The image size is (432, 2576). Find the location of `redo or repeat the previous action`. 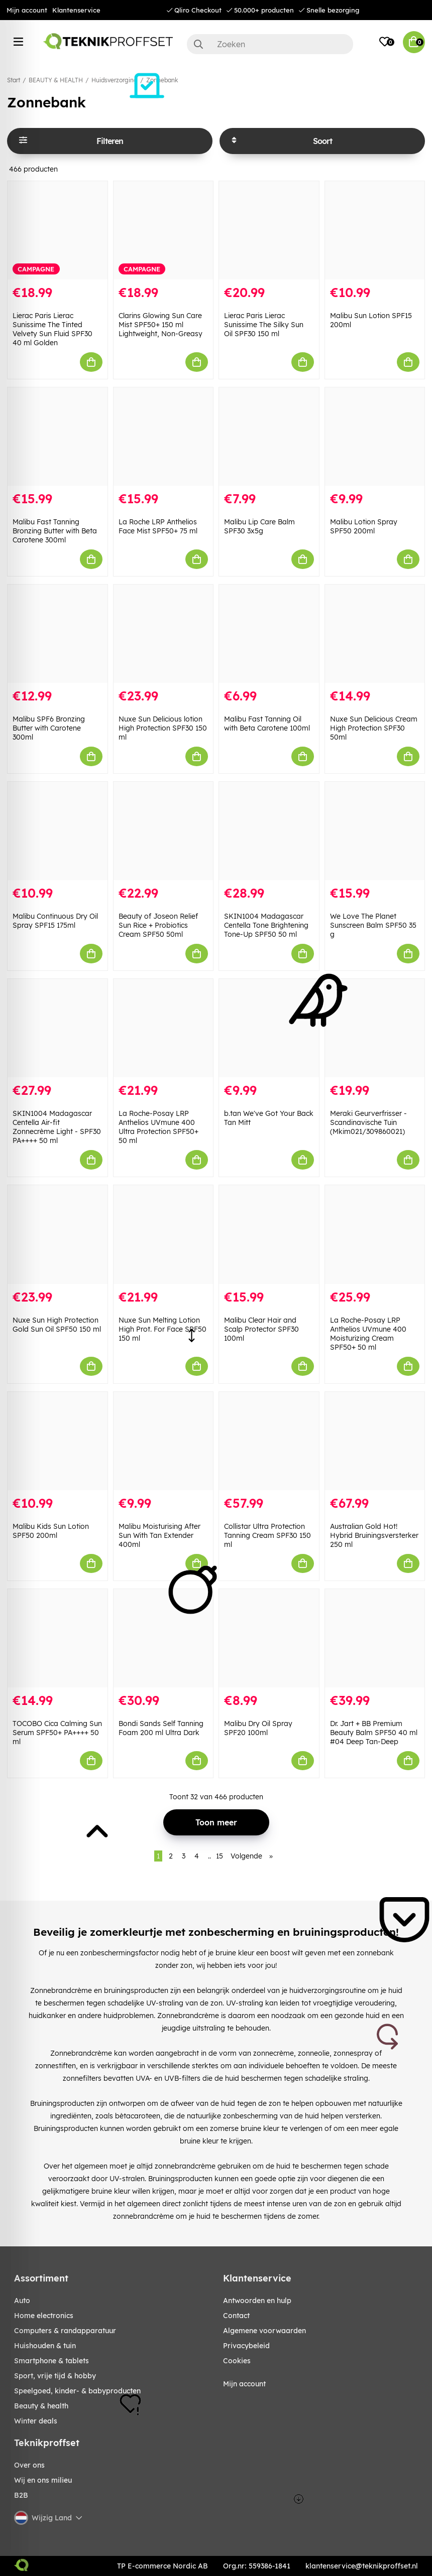

redo or repeat the previous action is located at coordinates (387, 2037).